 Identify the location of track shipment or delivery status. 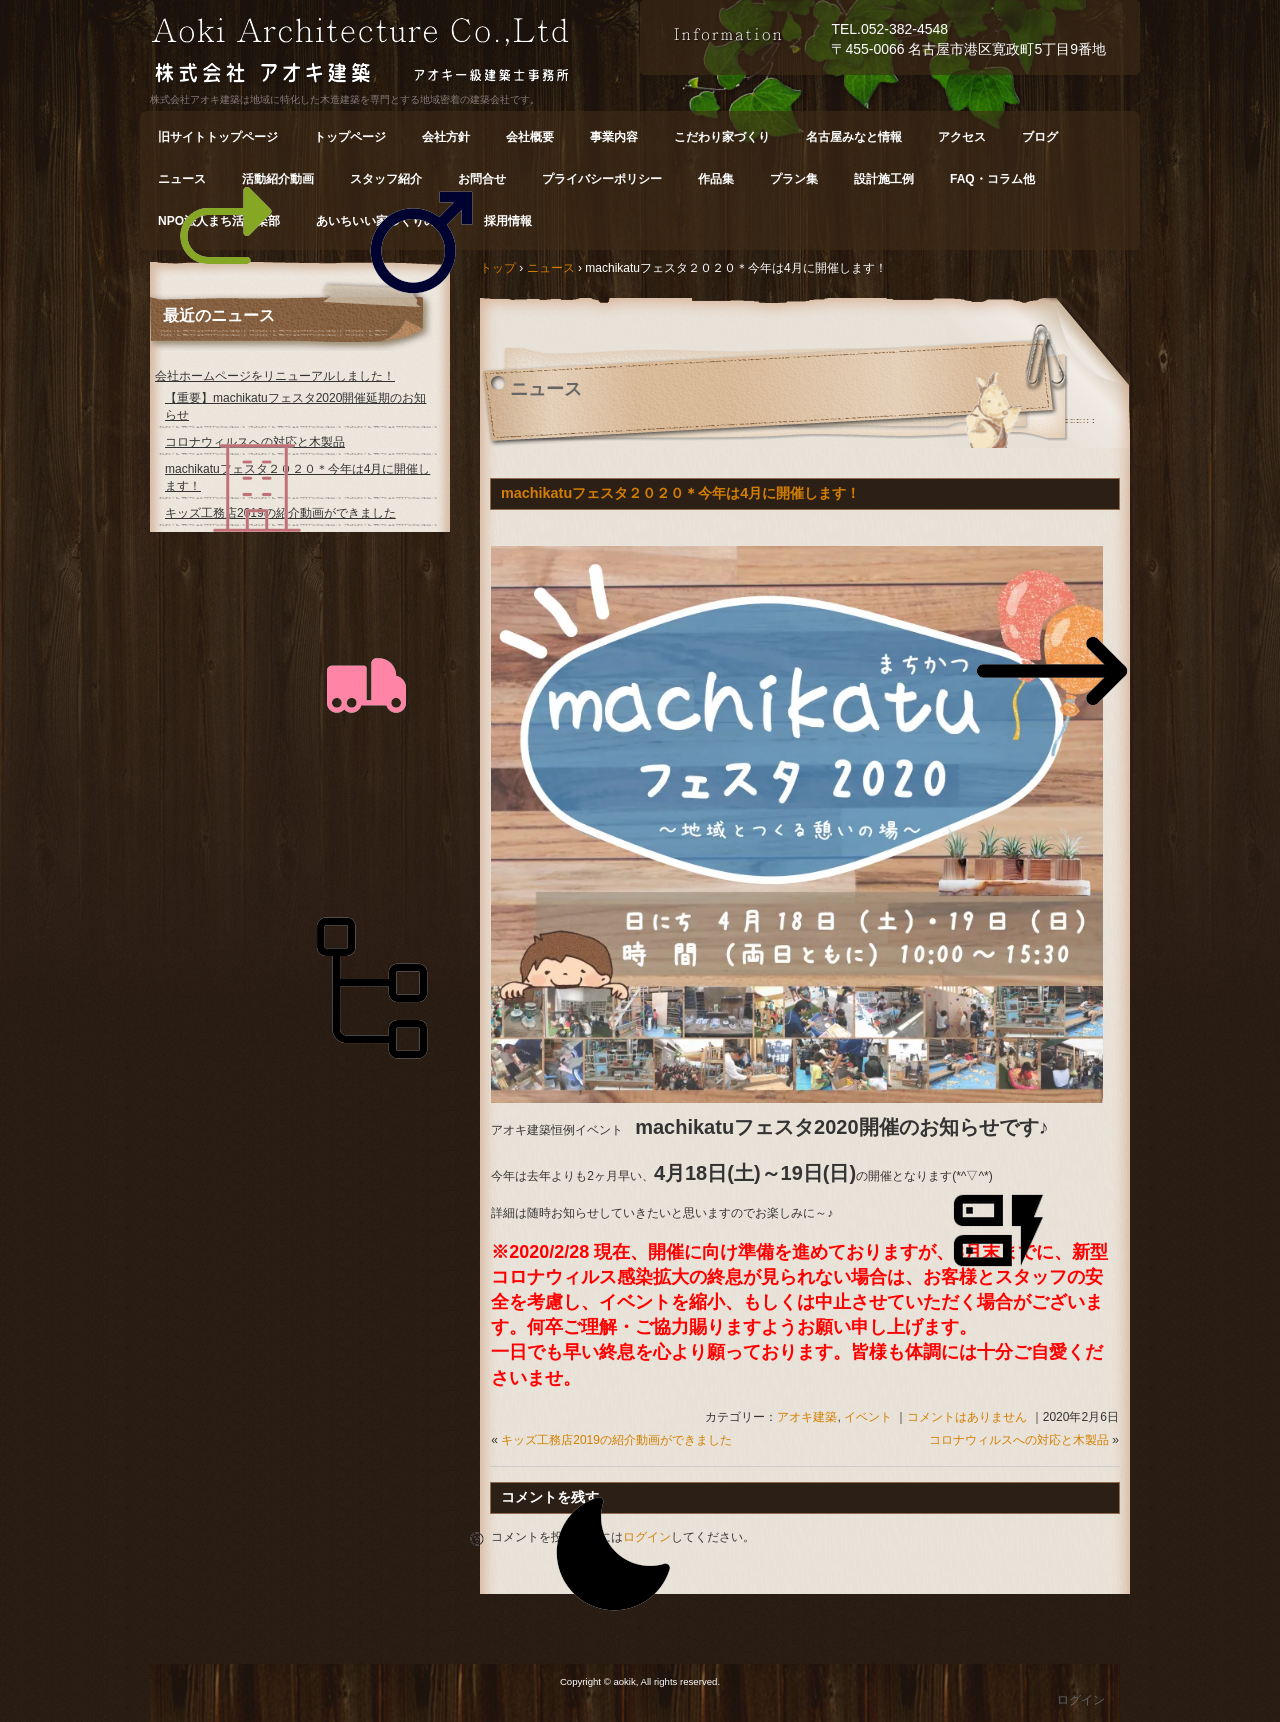
(366, 685).